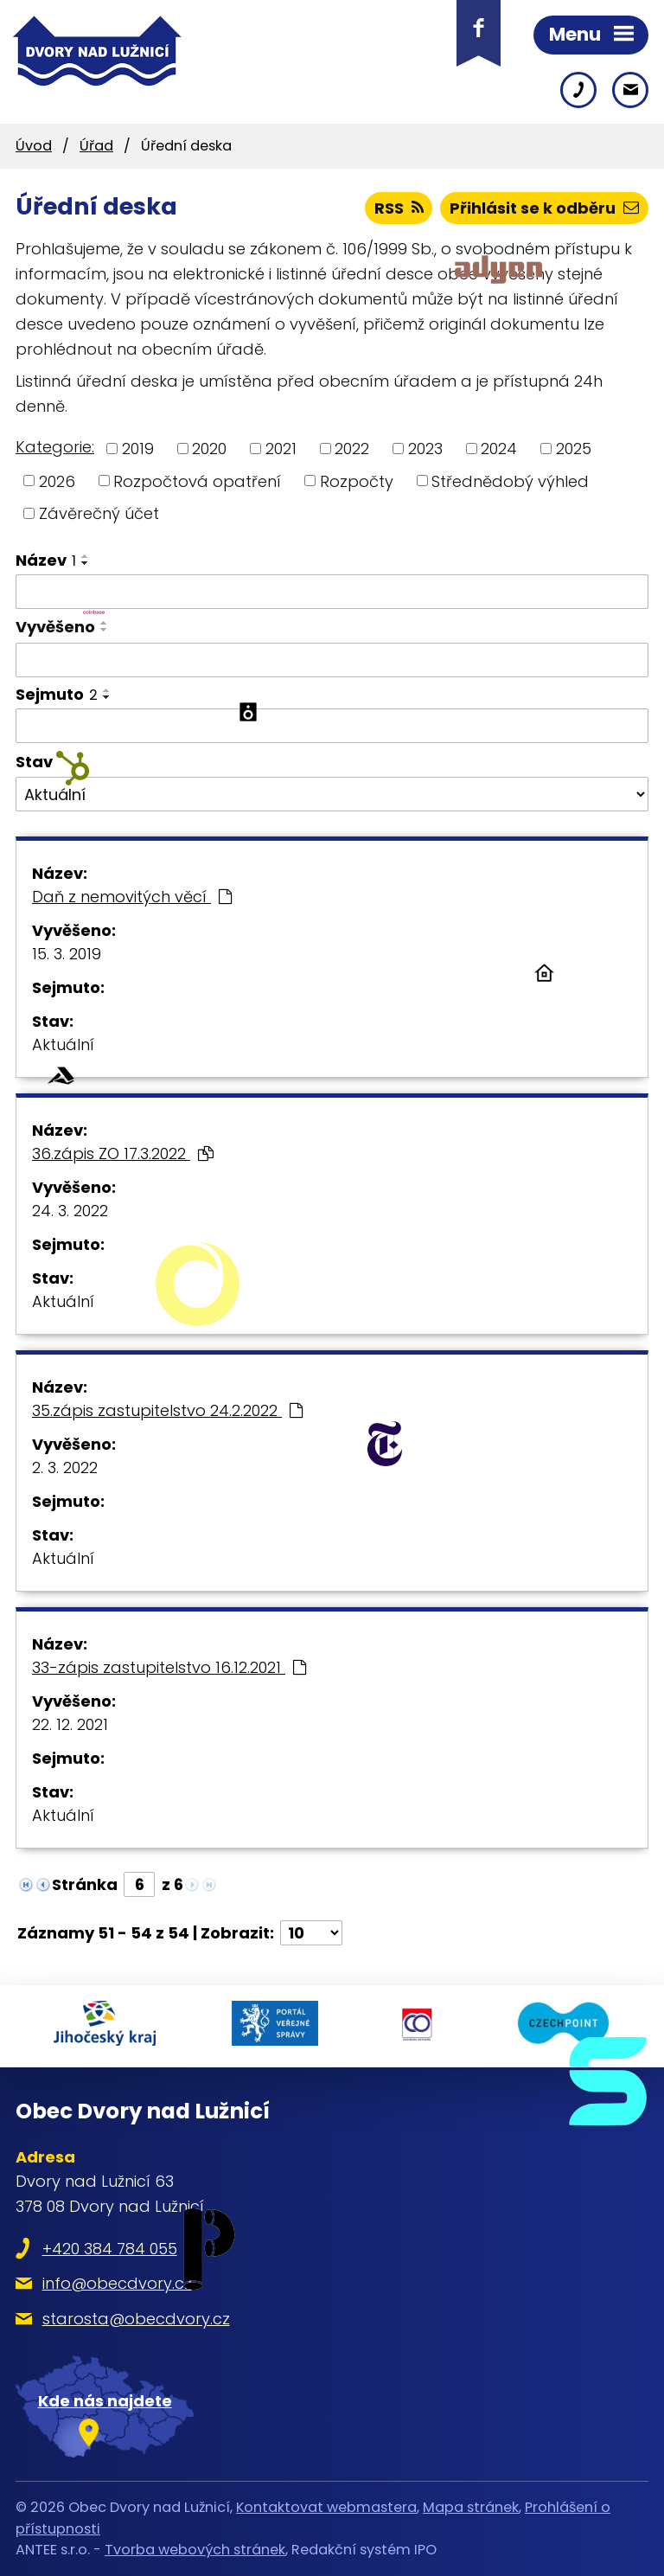 This screenshot has width=664, height=2576. I want to click on adyen payment platform logo, so click(498, 269).